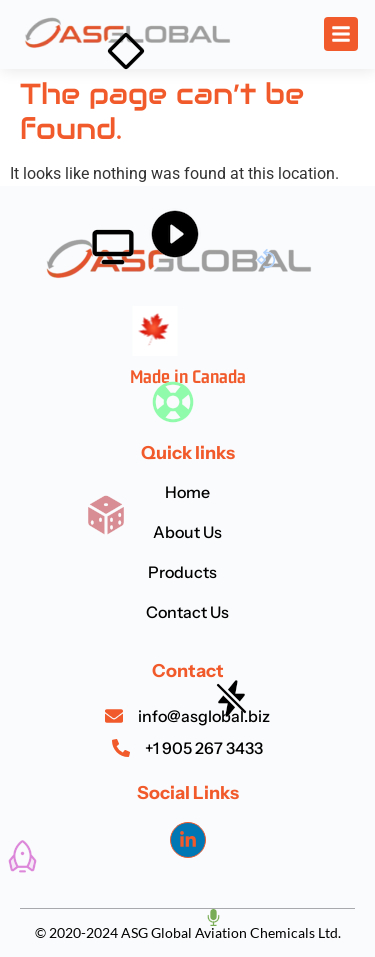 The width and height of the screenshot is (375, 957). Describe the element at coordinates (106, 515) in the screenshot. I see `randomize or shuffle content` at that location.